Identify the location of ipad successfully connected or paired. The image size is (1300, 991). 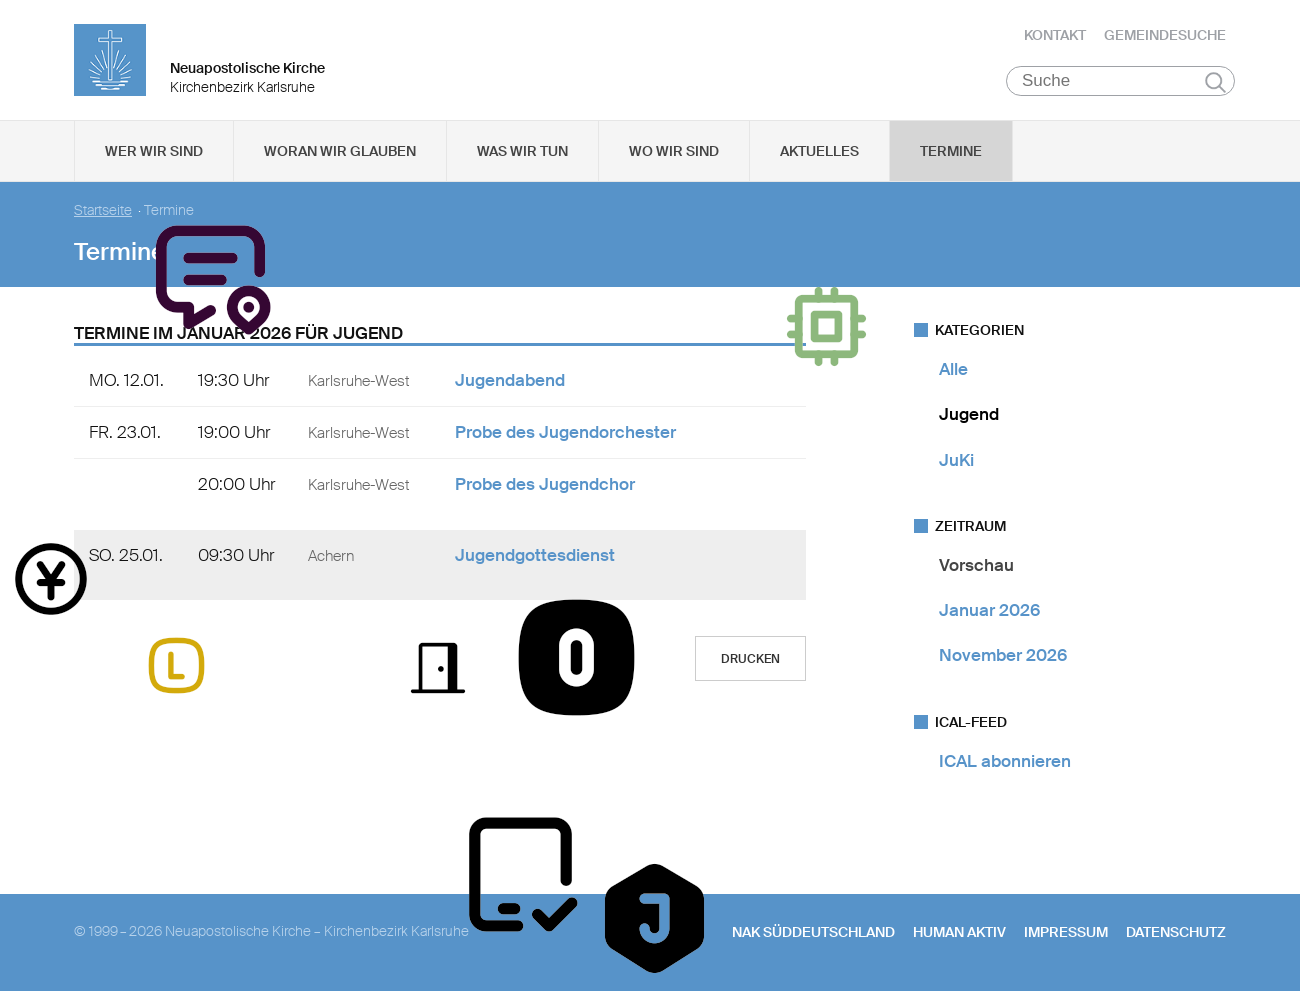
(520, 874).